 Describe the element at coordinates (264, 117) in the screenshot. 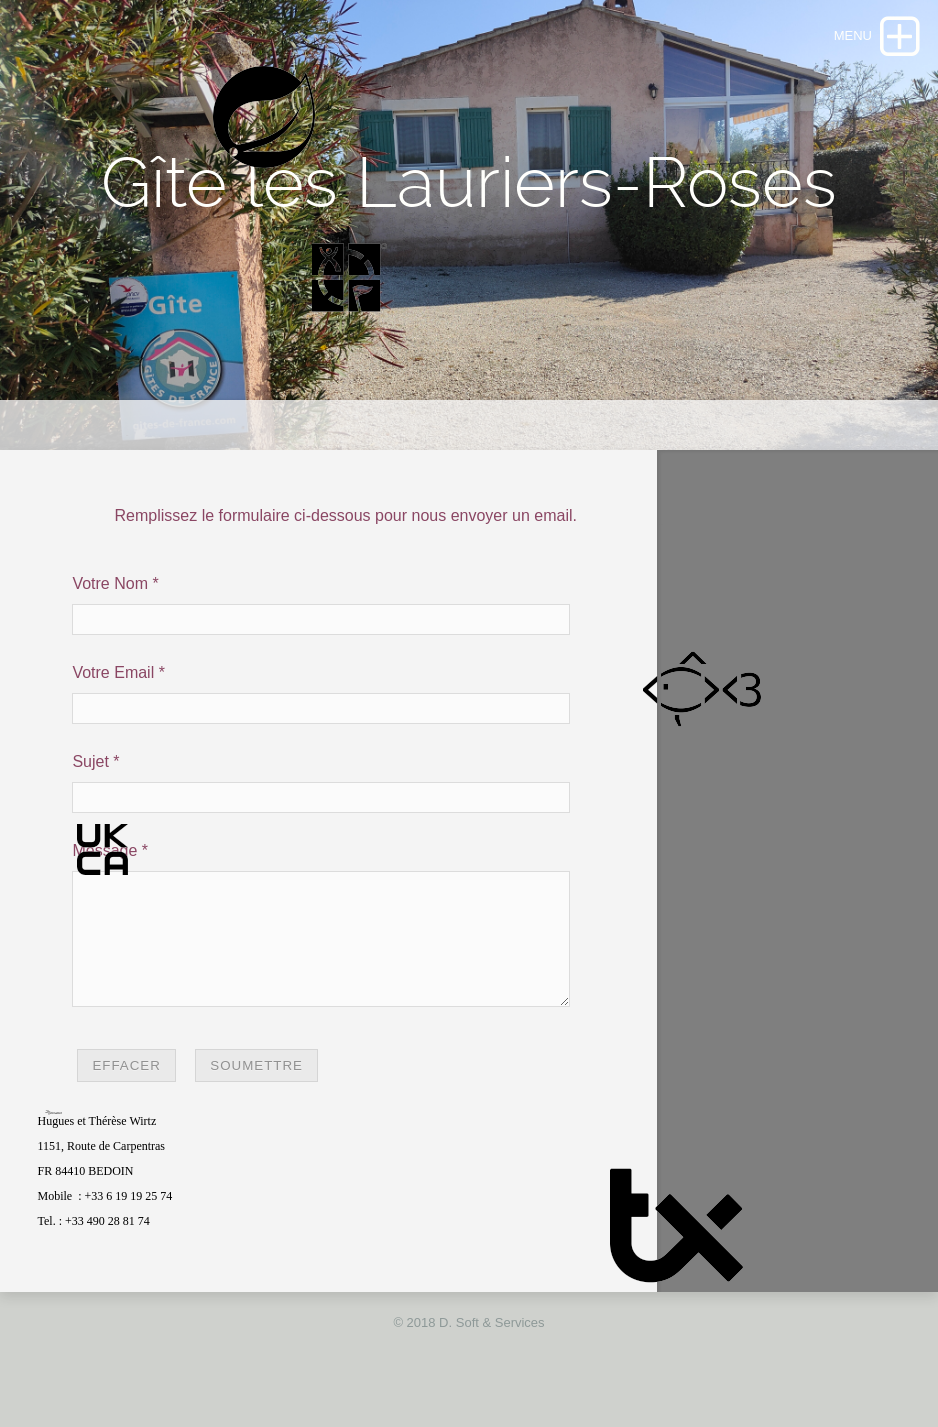

I see `spring framework logo` at that location.